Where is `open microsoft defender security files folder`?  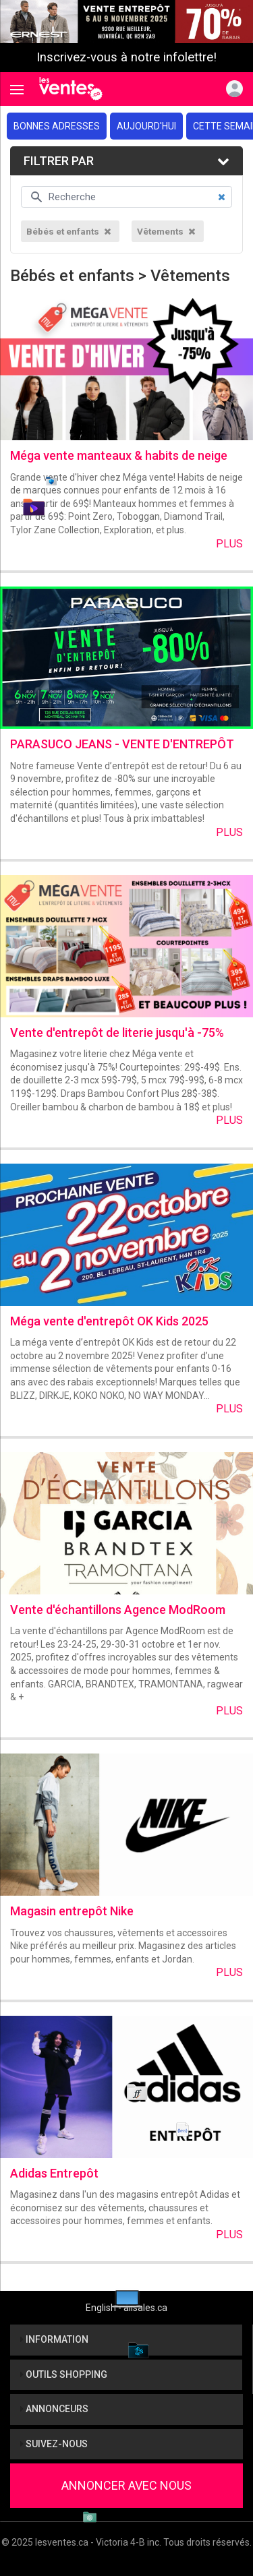
open microsoft defender security files folder is located at coordinates (51, 481).